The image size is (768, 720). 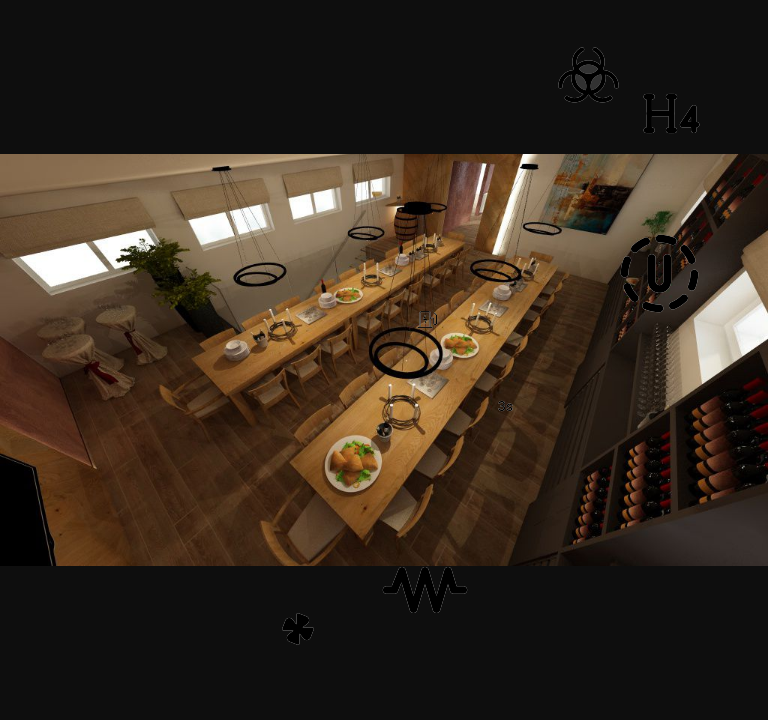 I want to click on find nearby electric vehicle charging stations, so click(x=426, y=319).